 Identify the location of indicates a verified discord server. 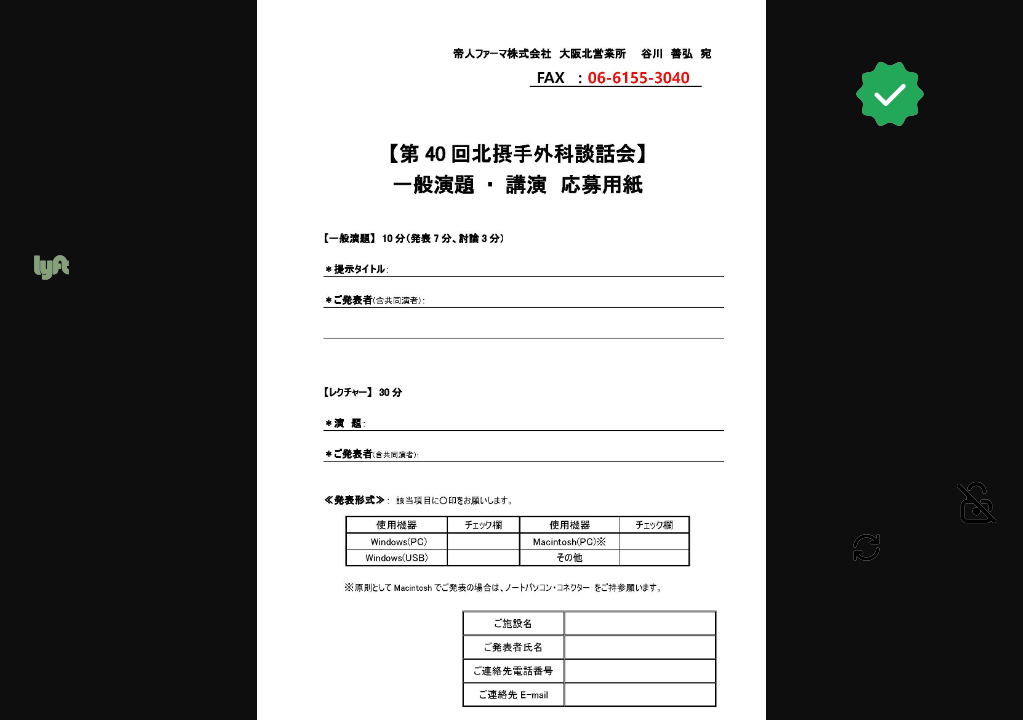
(890, 94).